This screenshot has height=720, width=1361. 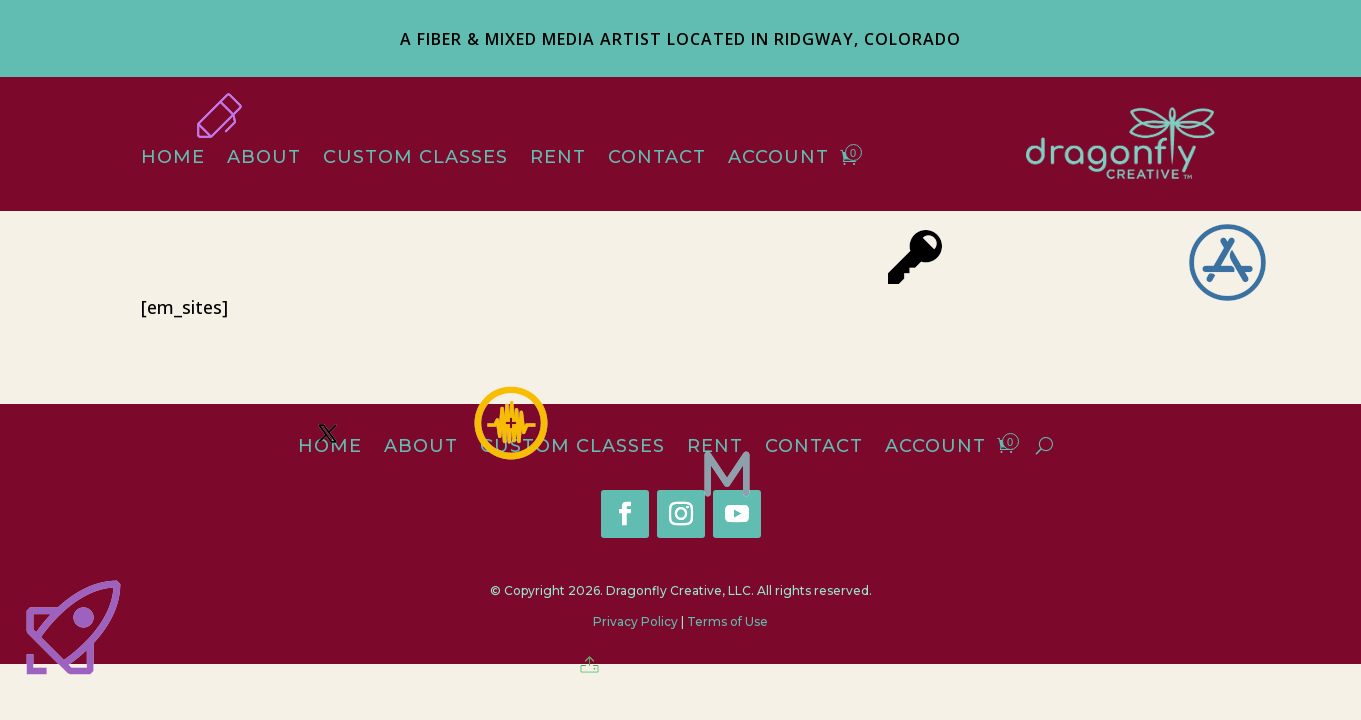 What do you see at coordinates (327, 433) in the screenshot?
I see `share to X (formerly Twitter)` at bounding box center [327, 433].